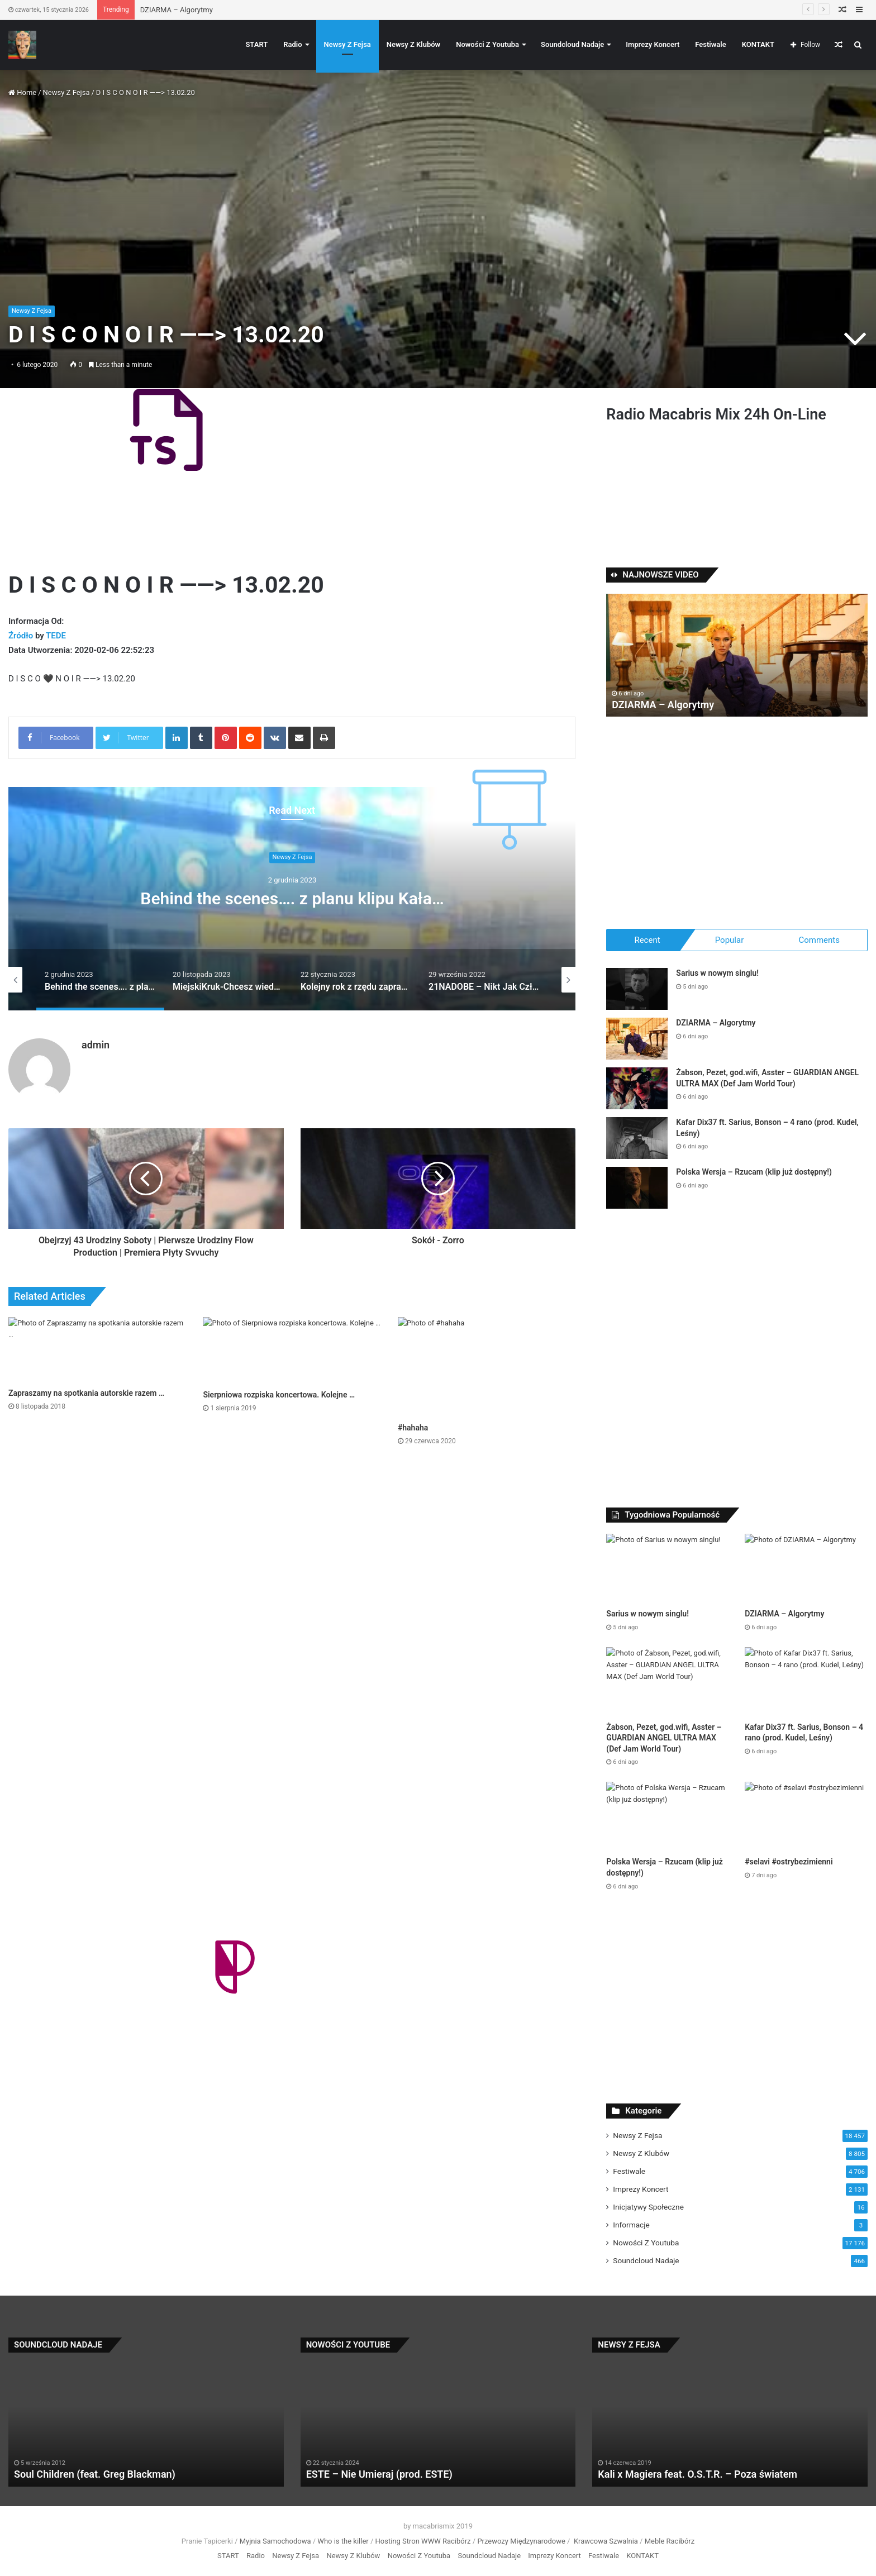 Image resolution: width=876 pixels, height=2576 pixels. Describe the element at coordinates (510, 804) in the screenshot. I see `start a presentation` at that location.